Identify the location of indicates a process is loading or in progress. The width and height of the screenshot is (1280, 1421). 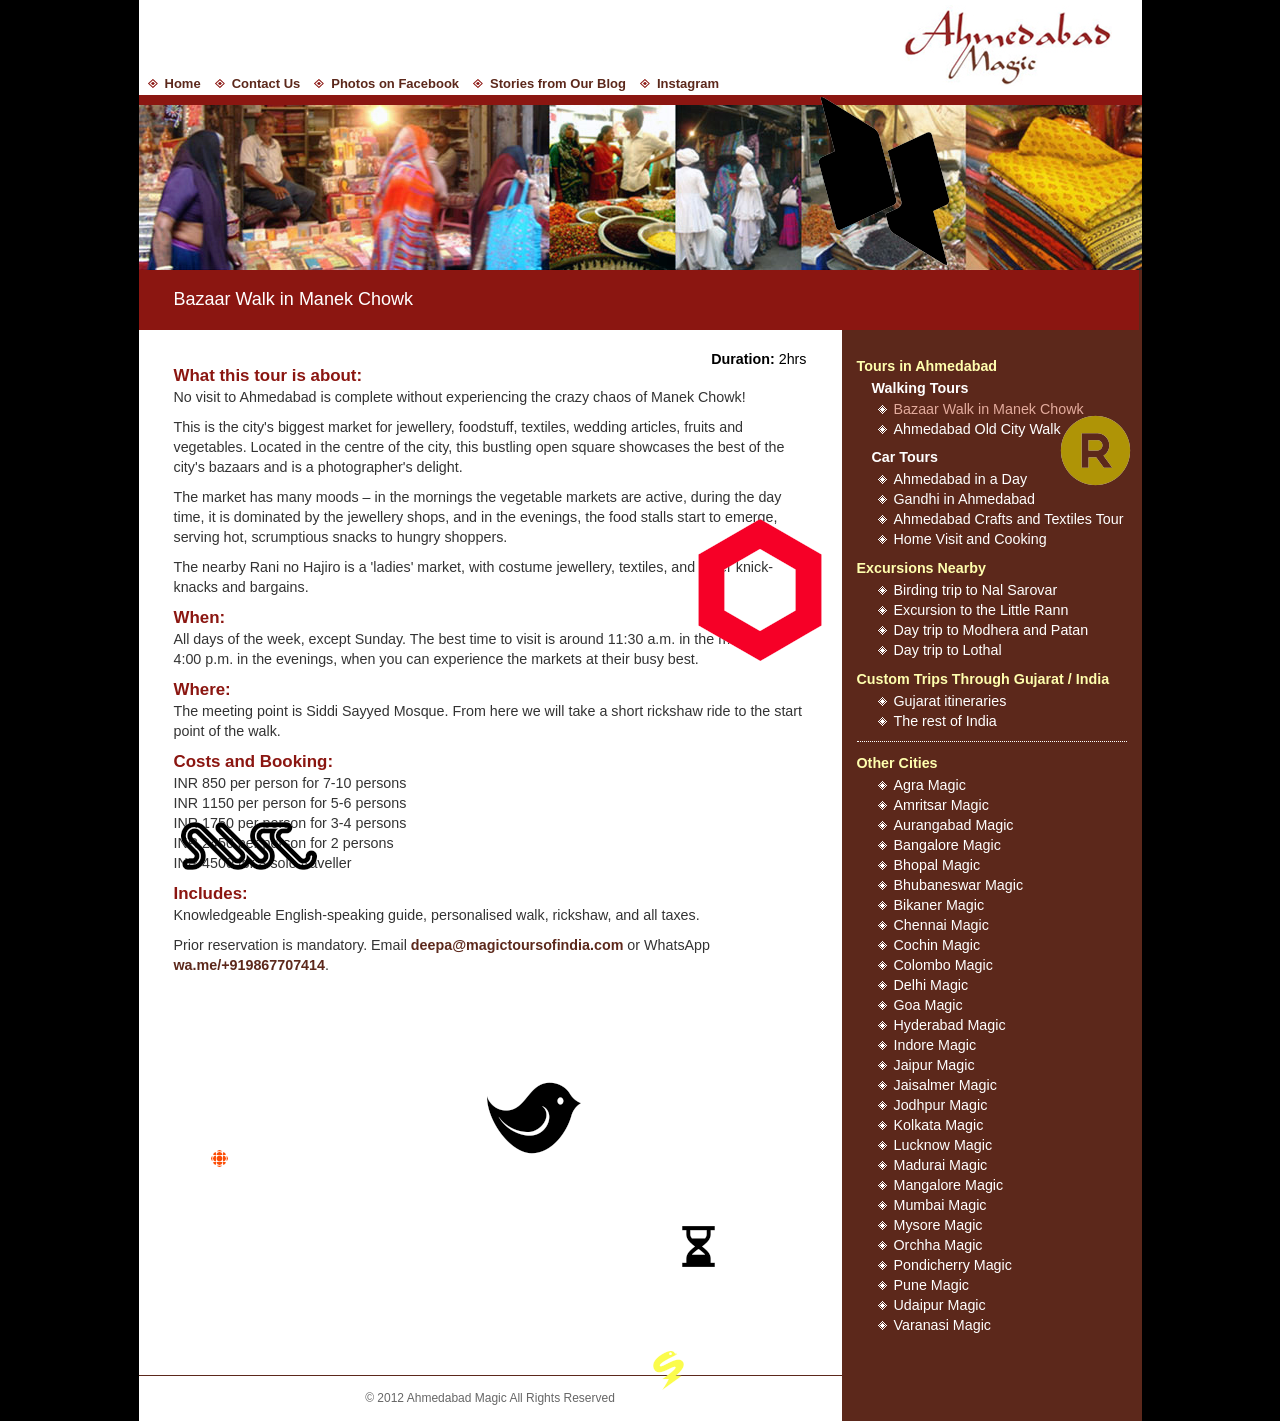
(698, 1246).